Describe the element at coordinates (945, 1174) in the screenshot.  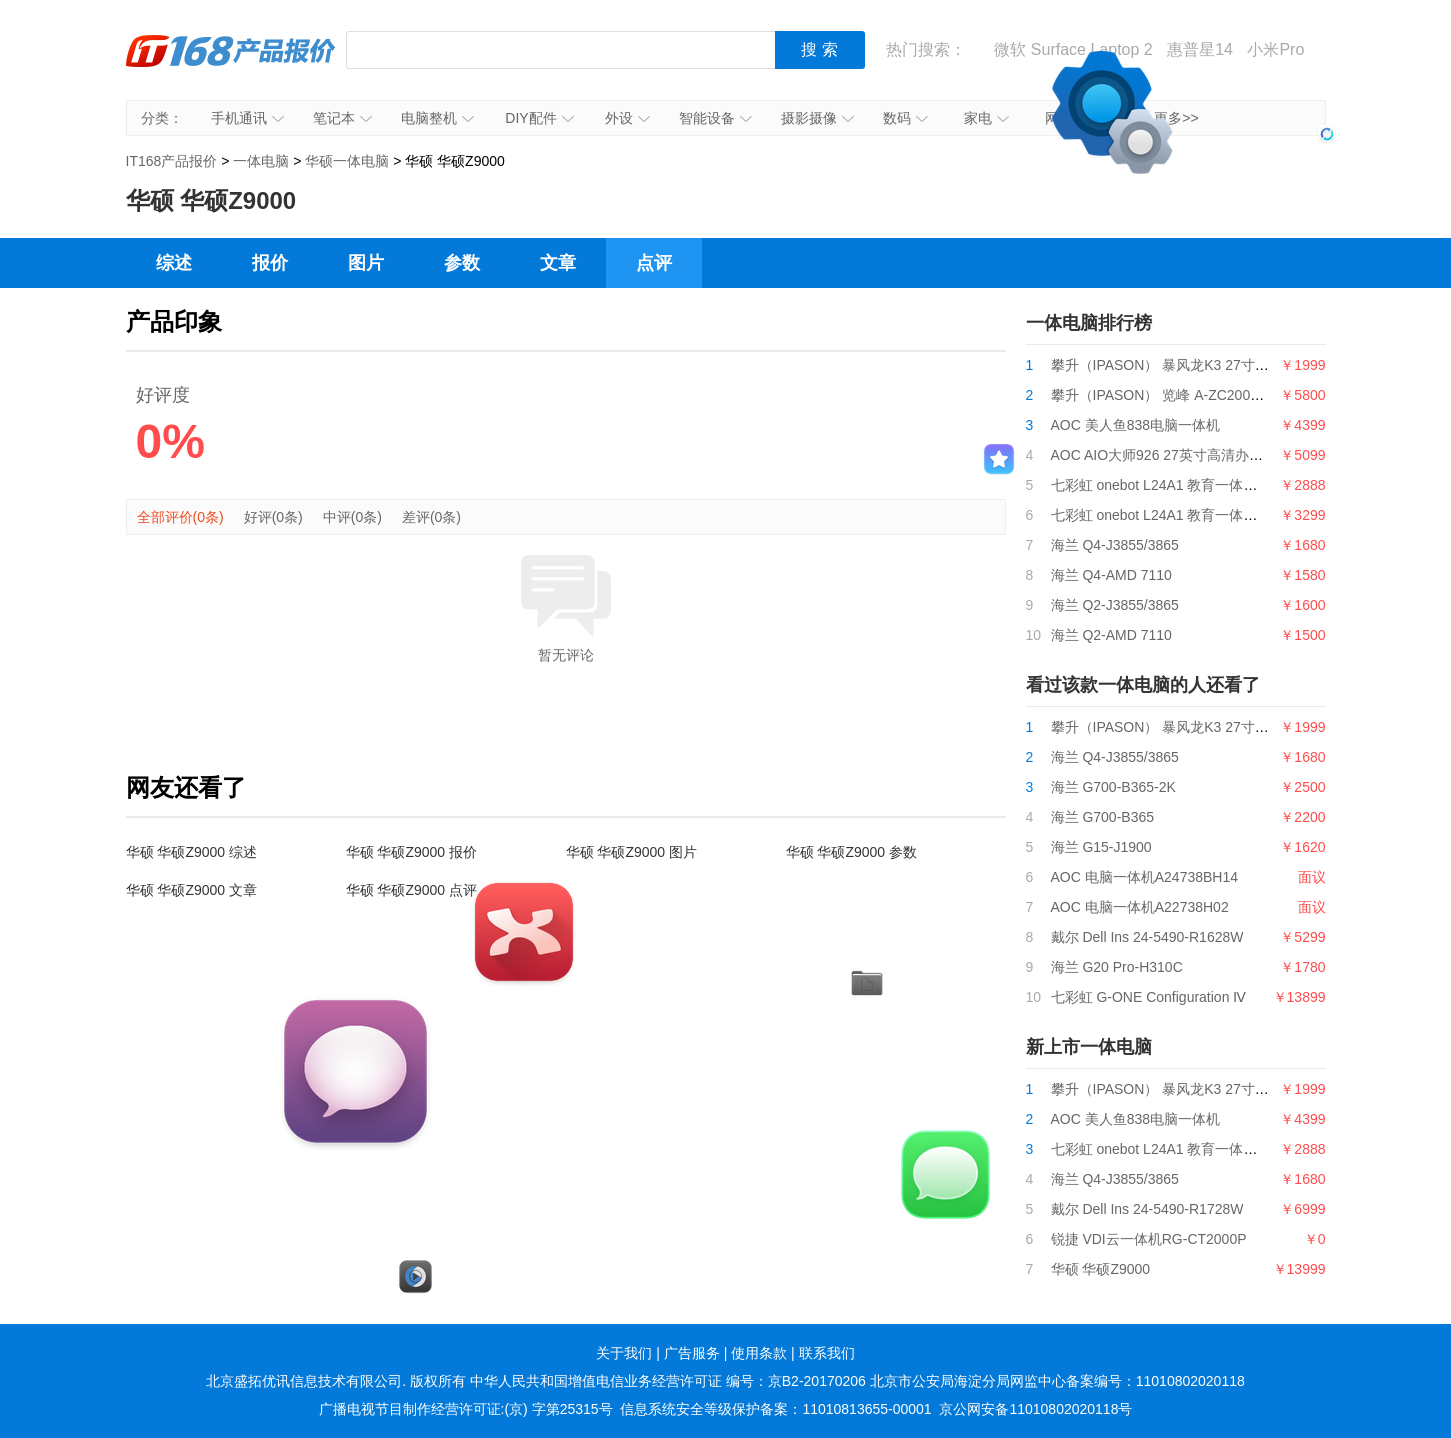
I see `open polari IRC chat application` at that location.